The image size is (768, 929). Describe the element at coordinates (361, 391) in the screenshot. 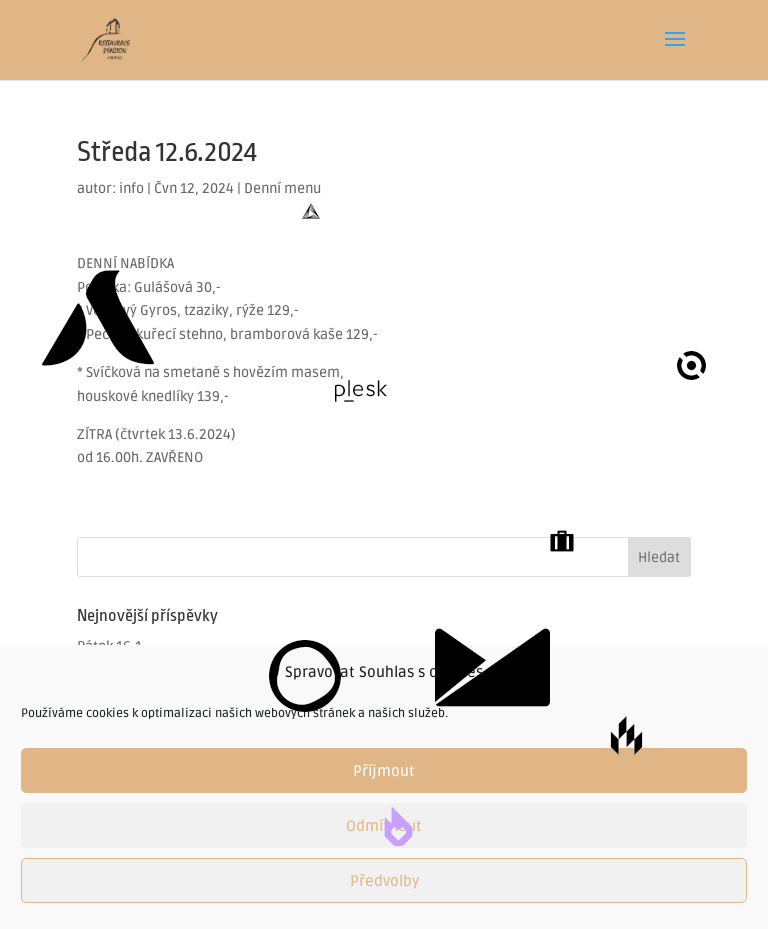

I see `plesk web hosting control panel logo` at that location.